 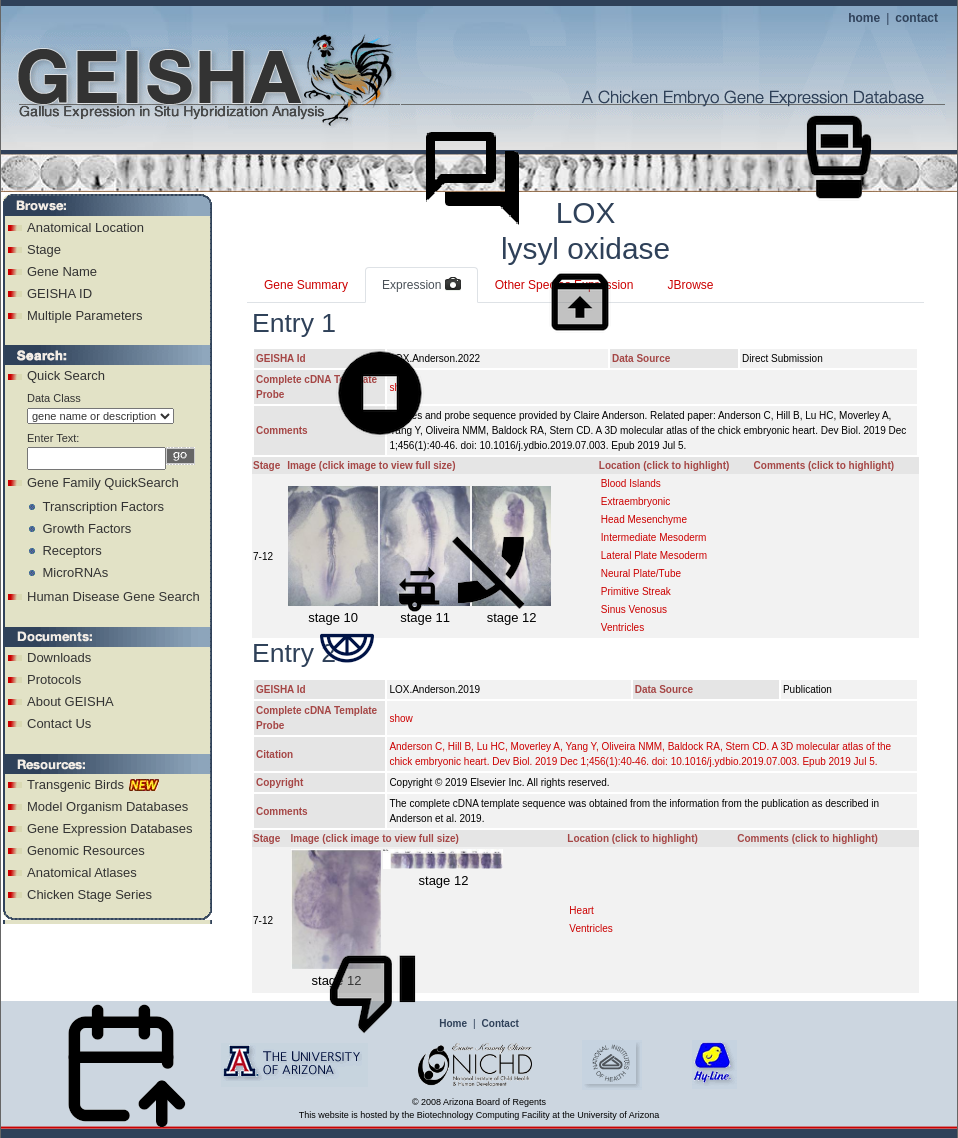 What do you see at coordinates (417, 589) in the screenshot?
I see `rv hookup available at this location` at bounding box center [417, 589].